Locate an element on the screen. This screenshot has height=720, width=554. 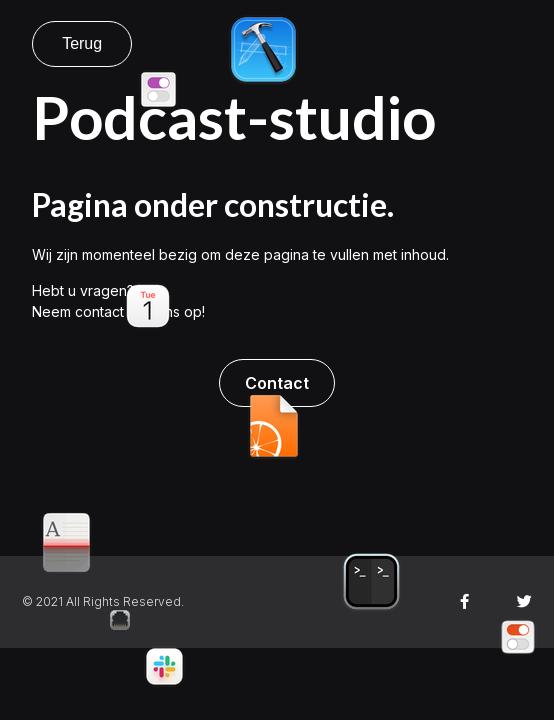
indicates an RJ11 telephone/DSL network port is located at coordinates (120, 620).